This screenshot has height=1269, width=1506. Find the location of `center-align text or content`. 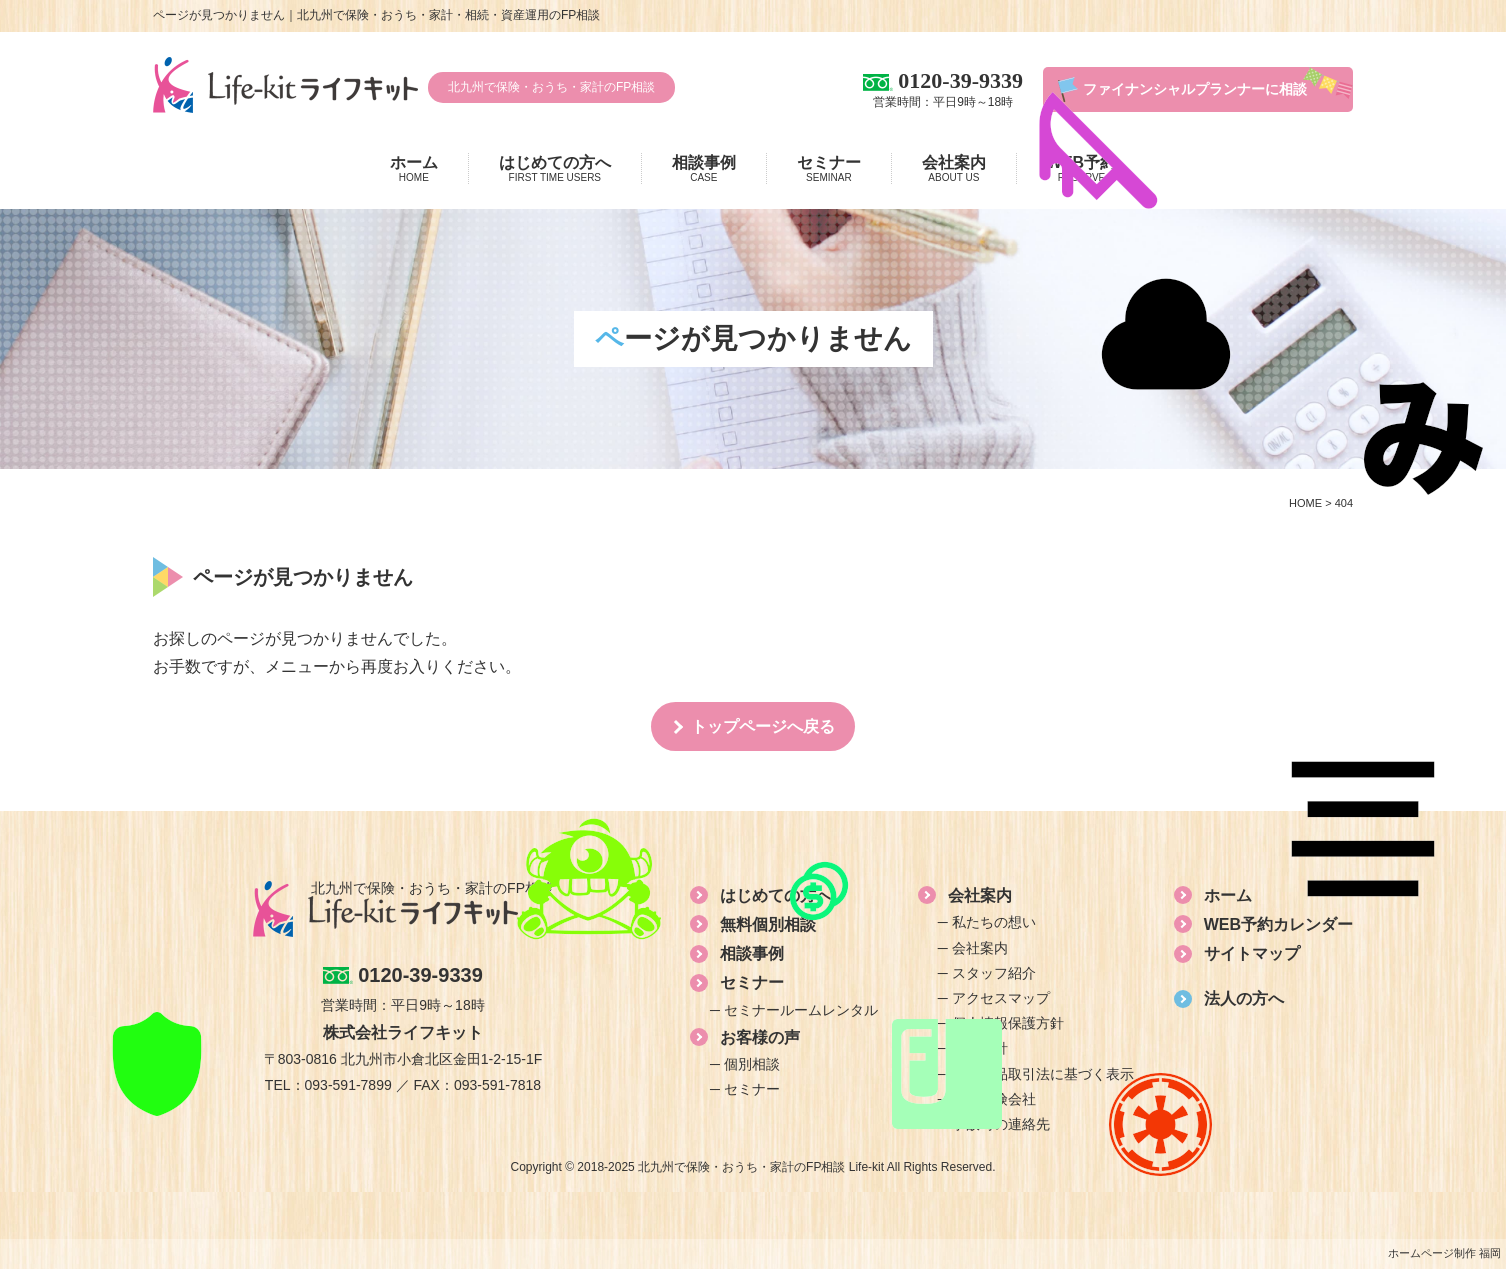

center-align text or content is located at coordinates (1363, 825).